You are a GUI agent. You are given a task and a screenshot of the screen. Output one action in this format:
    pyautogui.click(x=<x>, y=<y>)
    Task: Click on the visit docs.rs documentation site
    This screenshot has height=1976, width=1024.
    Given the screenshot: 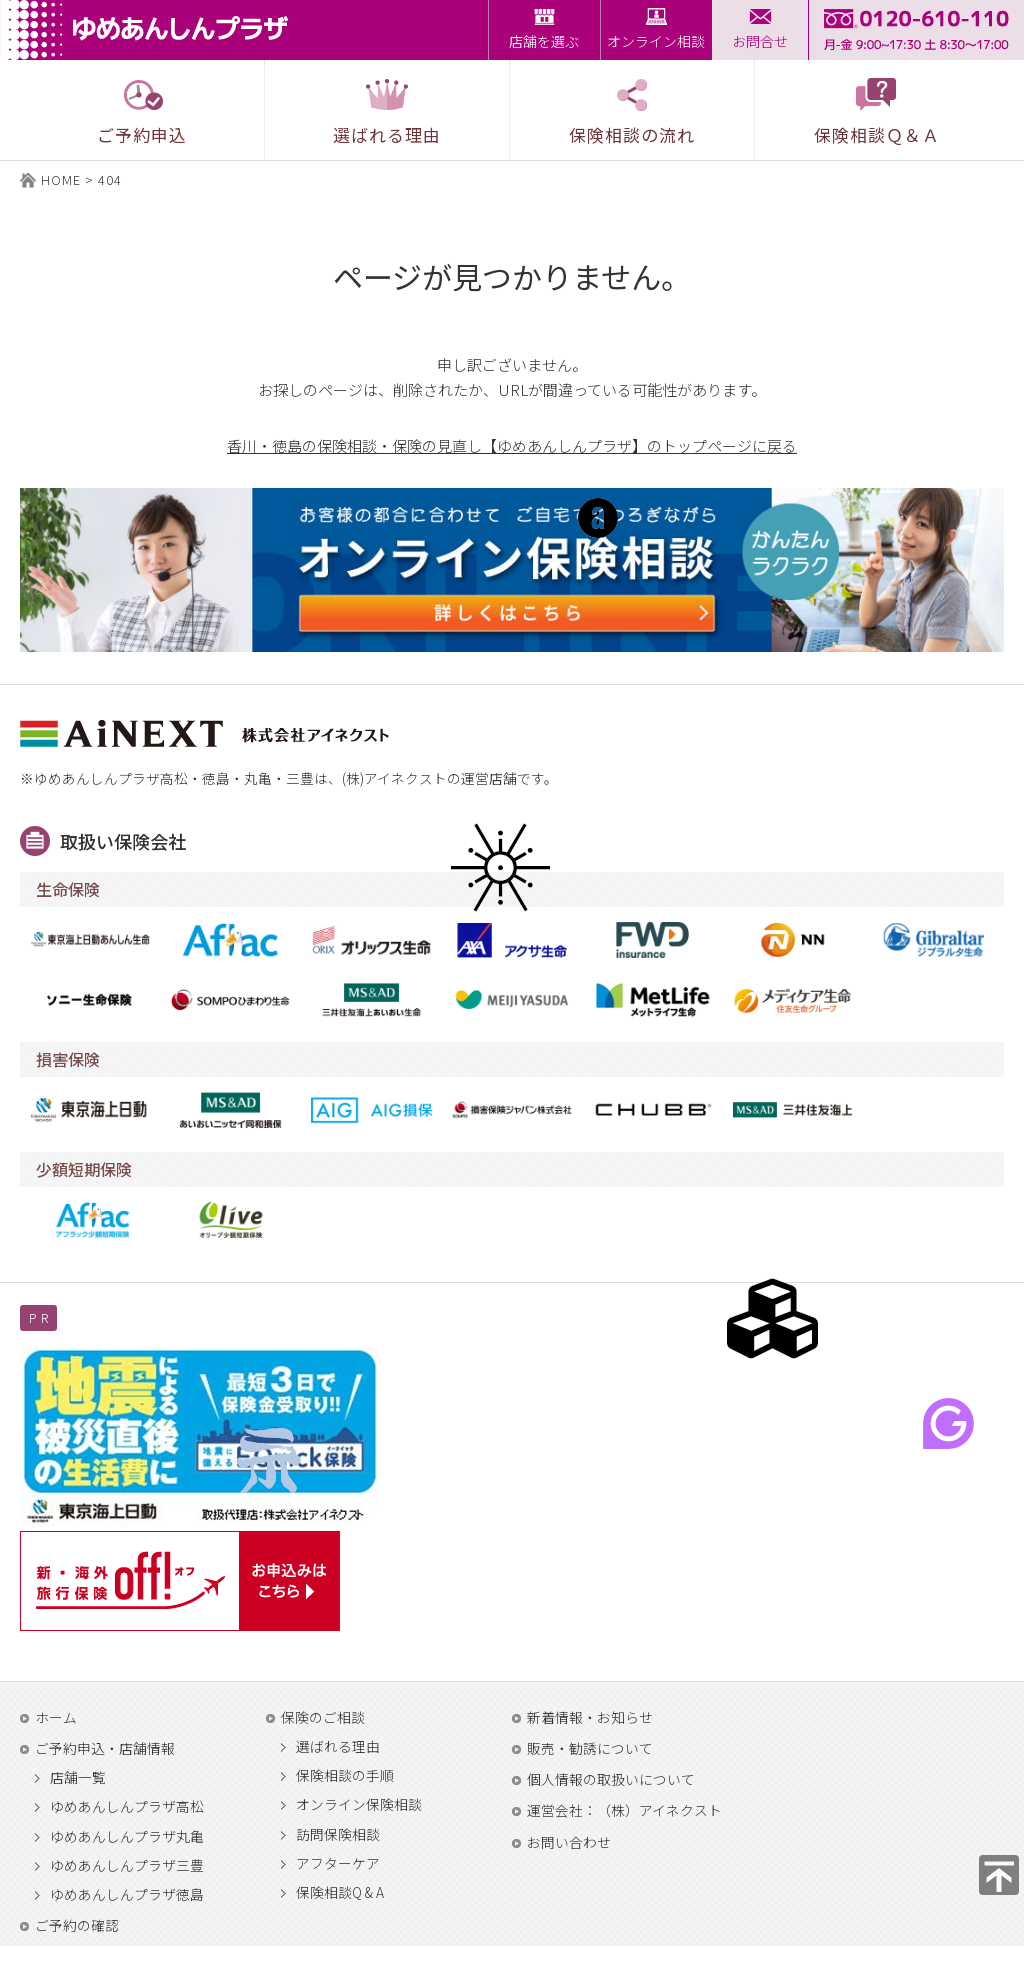 What is the action you would take?
    pyautogui.click(x=772, y=1318)
    